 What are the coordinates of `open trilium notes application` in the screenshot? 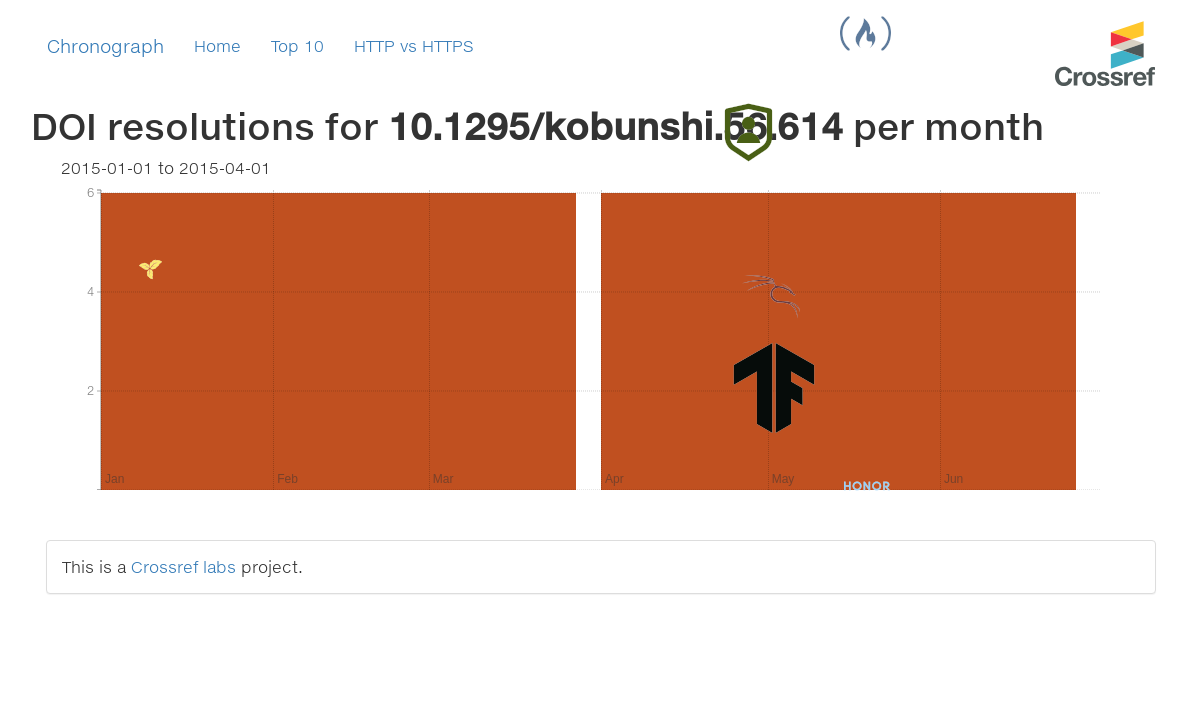 It's located at (150, 269).